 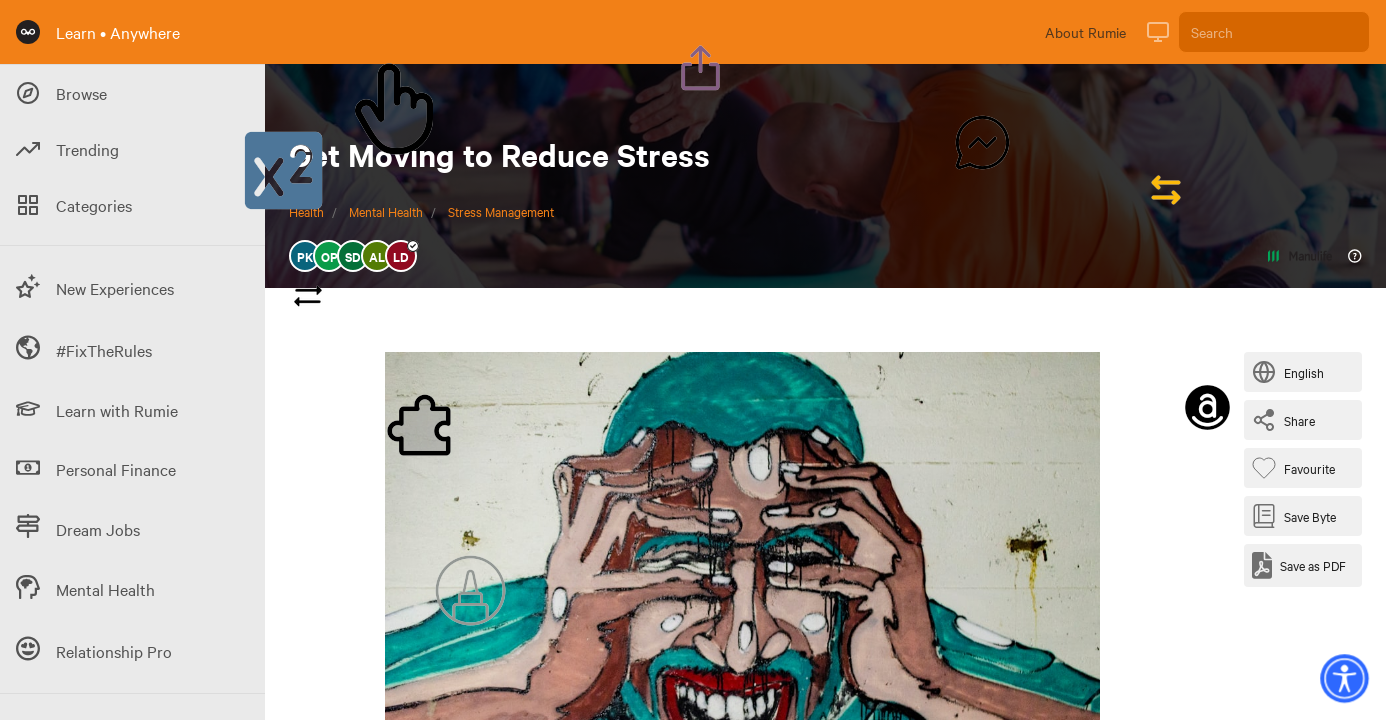 I want to click on export or share content to another app, so click(x=700, y=69).